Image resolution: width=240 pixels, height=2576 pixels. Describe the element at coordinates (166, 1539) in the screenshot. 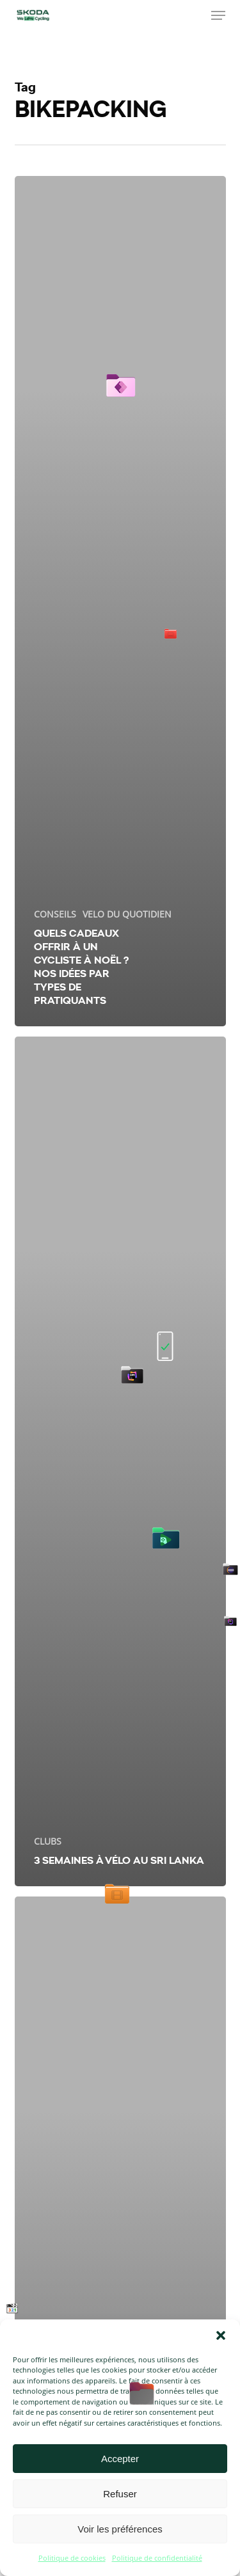

I see `folder containing Google Play Games PC app files` at that location.